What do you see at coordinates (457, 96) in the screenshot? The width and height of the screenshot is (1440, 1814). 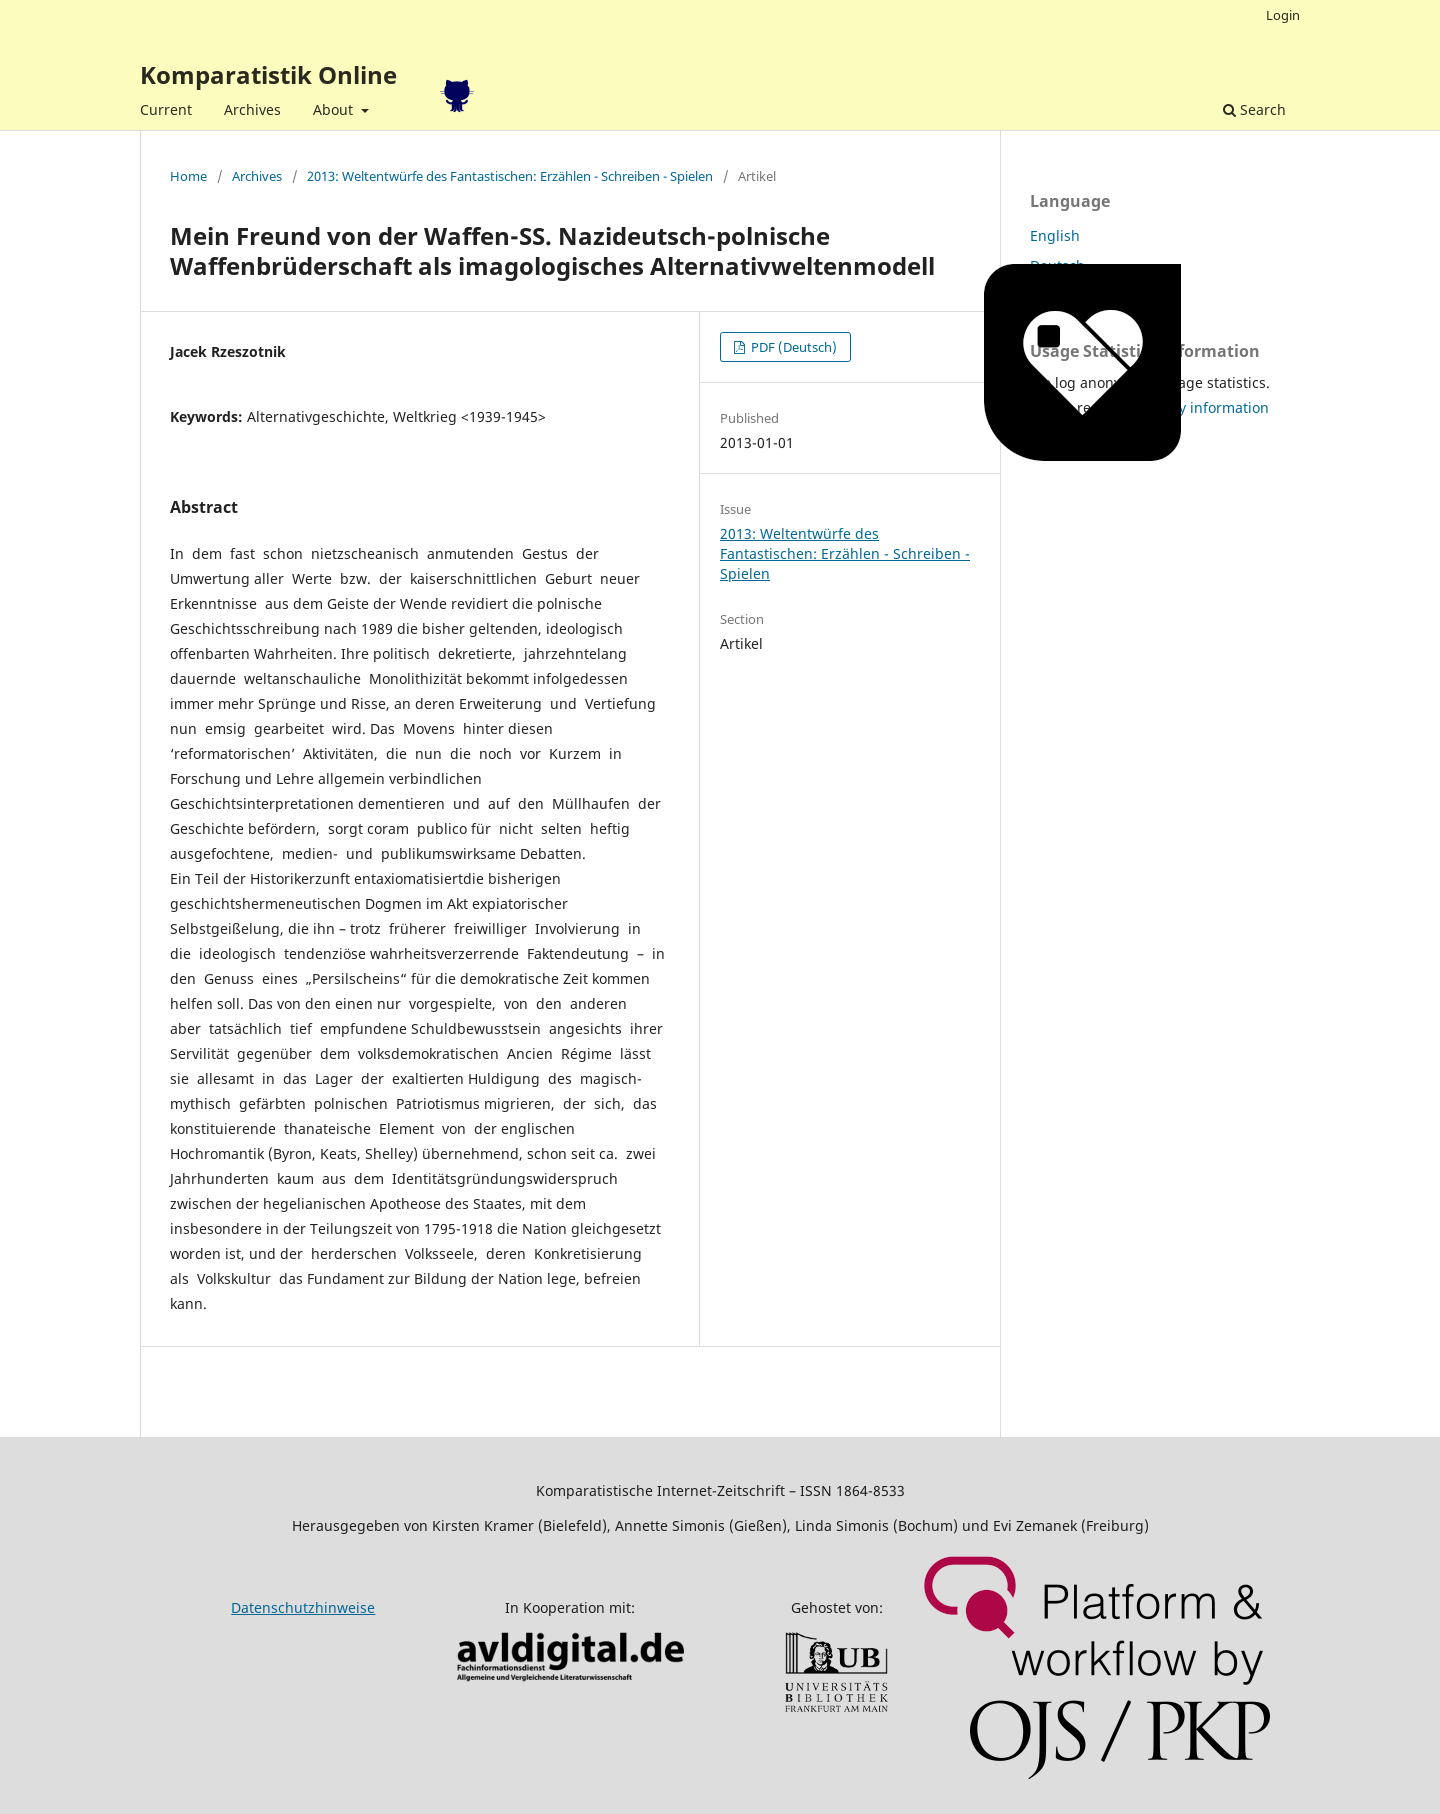 I see `open refined github browser extension` at bounding box center [457, 96].